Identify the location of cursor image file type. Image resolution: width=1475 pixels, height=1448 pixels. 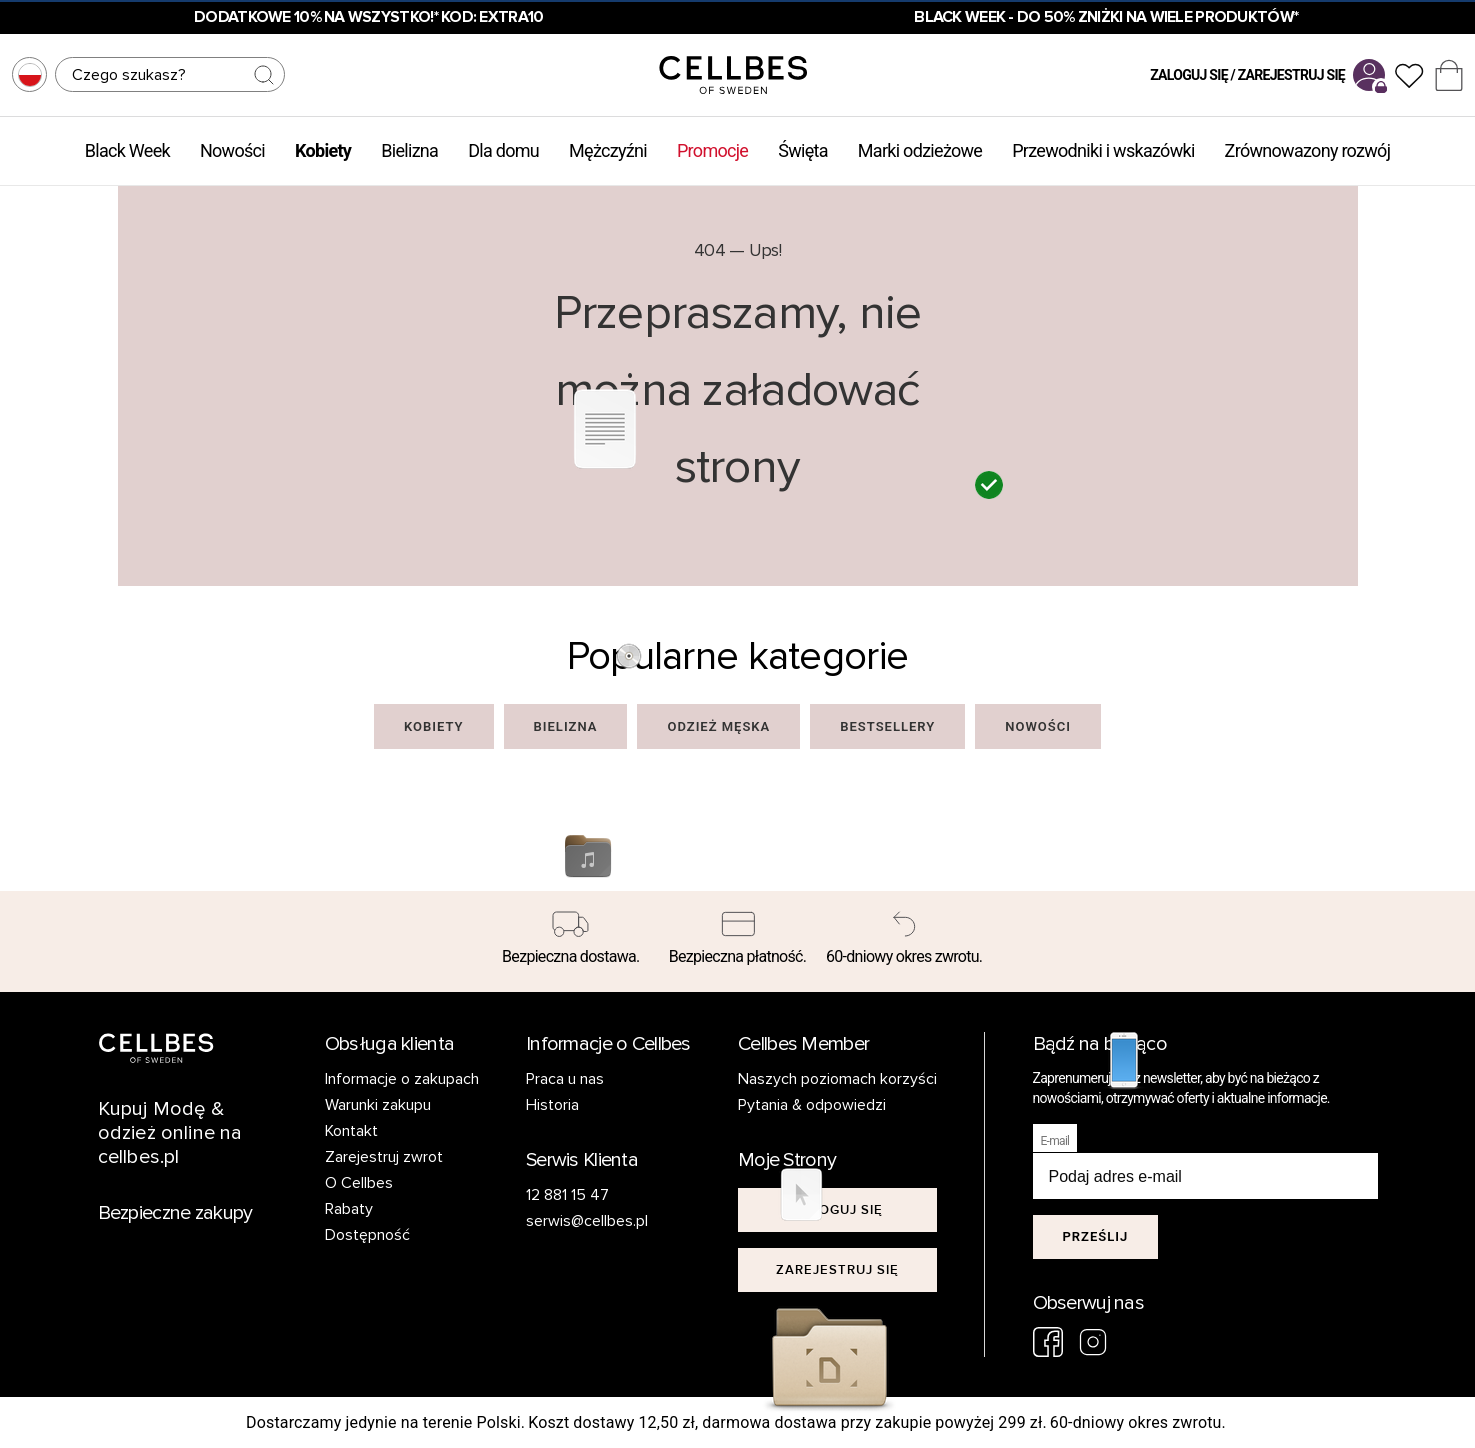
(801, 1194).